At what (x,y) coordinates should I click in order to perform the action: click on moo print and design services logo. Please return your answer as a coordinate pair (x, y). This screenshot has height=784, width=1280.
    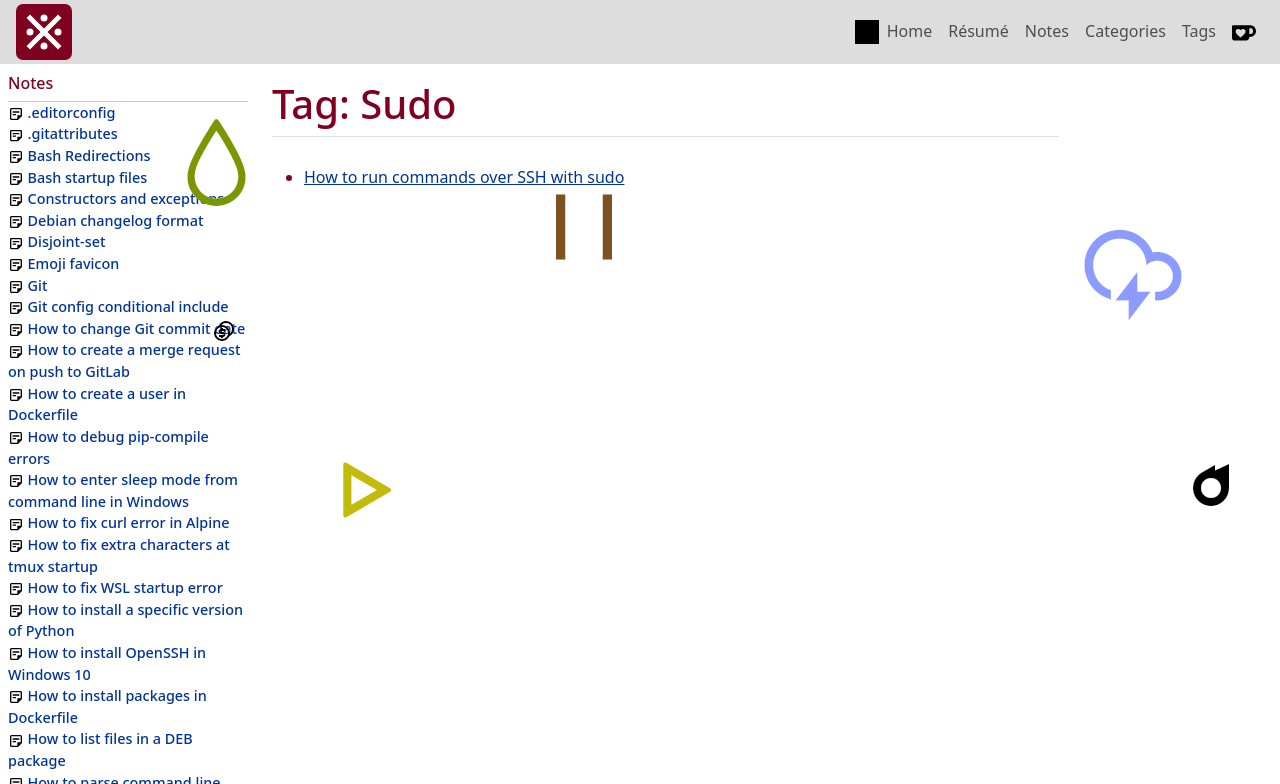
    Looking at the image, I should click on (216, 162).